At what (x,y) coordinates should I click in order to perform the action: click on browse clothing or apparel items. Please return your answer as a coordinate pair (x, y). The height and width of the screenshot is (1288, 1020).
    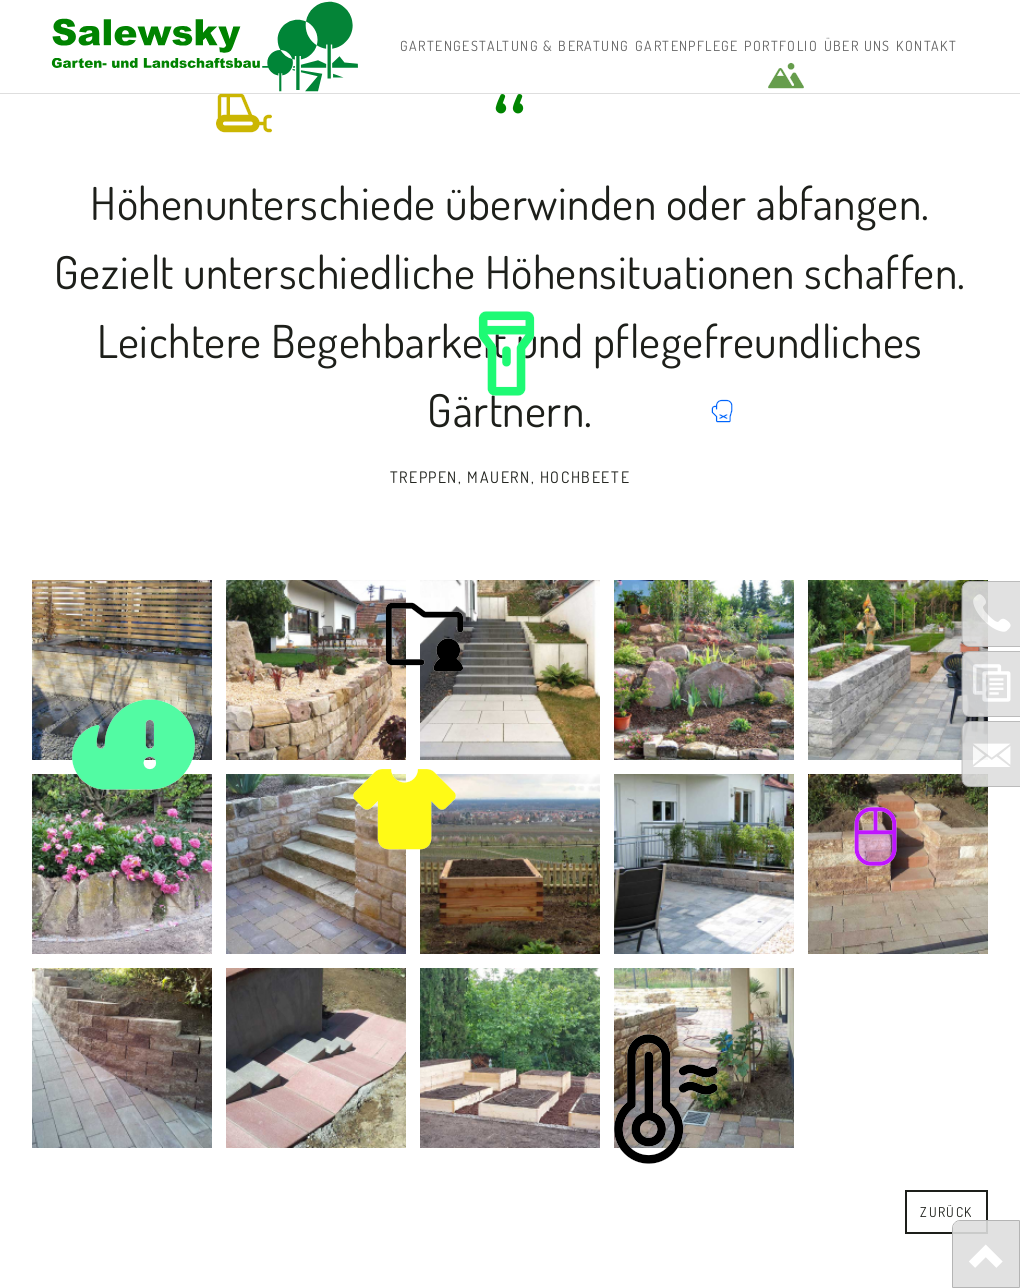
    Looking at the image, I should click on (404, 806).